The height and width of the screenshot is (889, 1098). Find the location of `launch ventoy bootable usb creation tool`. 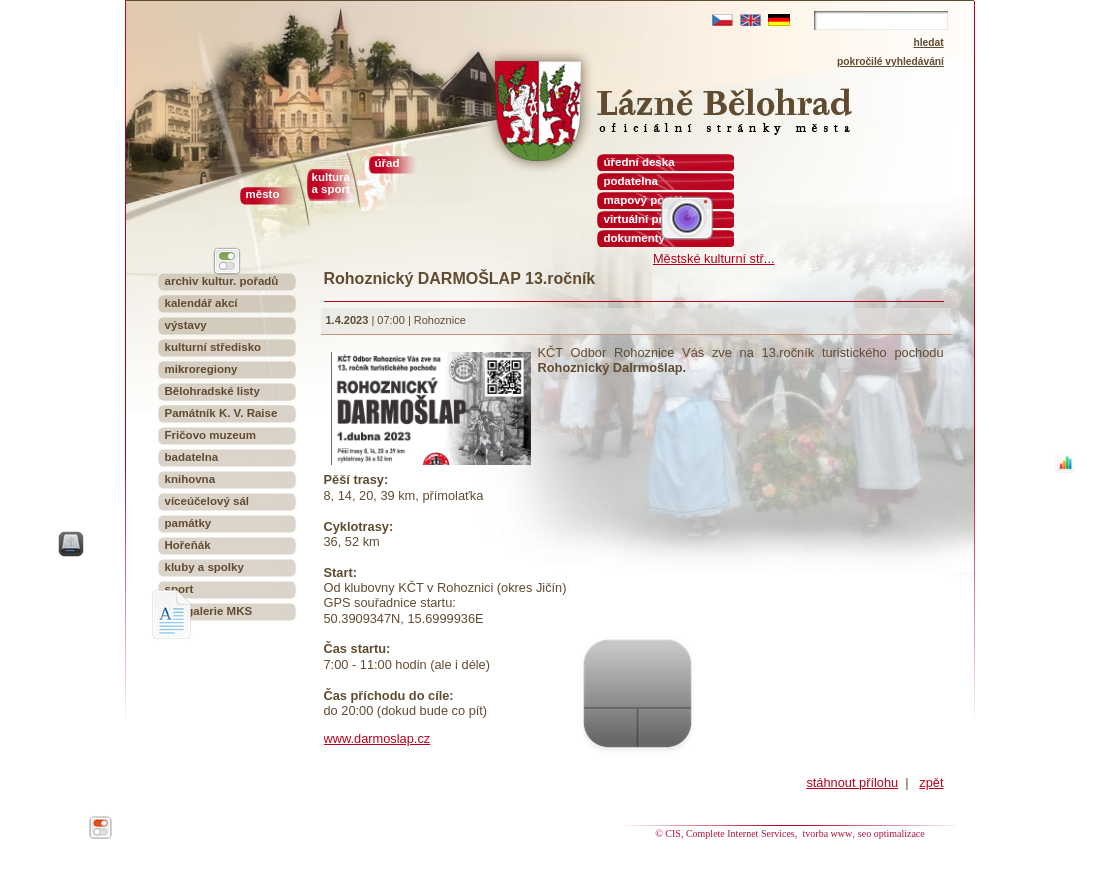

launch ventoy bootable usb creation tool is located at coordinates (71, 544).